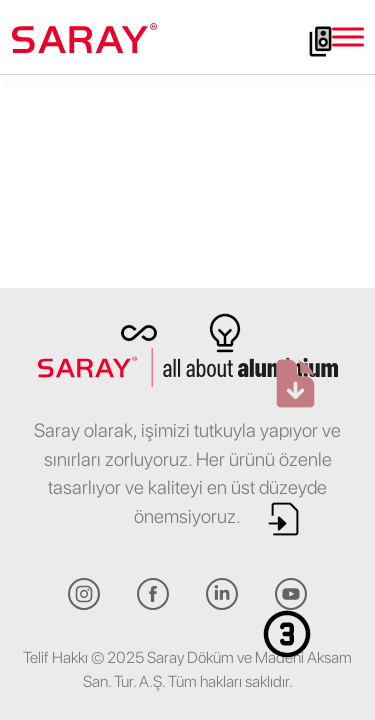 The width and height of the screenshot is (375, 720). Describe the element at coordinates (225, 333) in the screenshot. I see `toggle light mode or brightness settings` at that location.